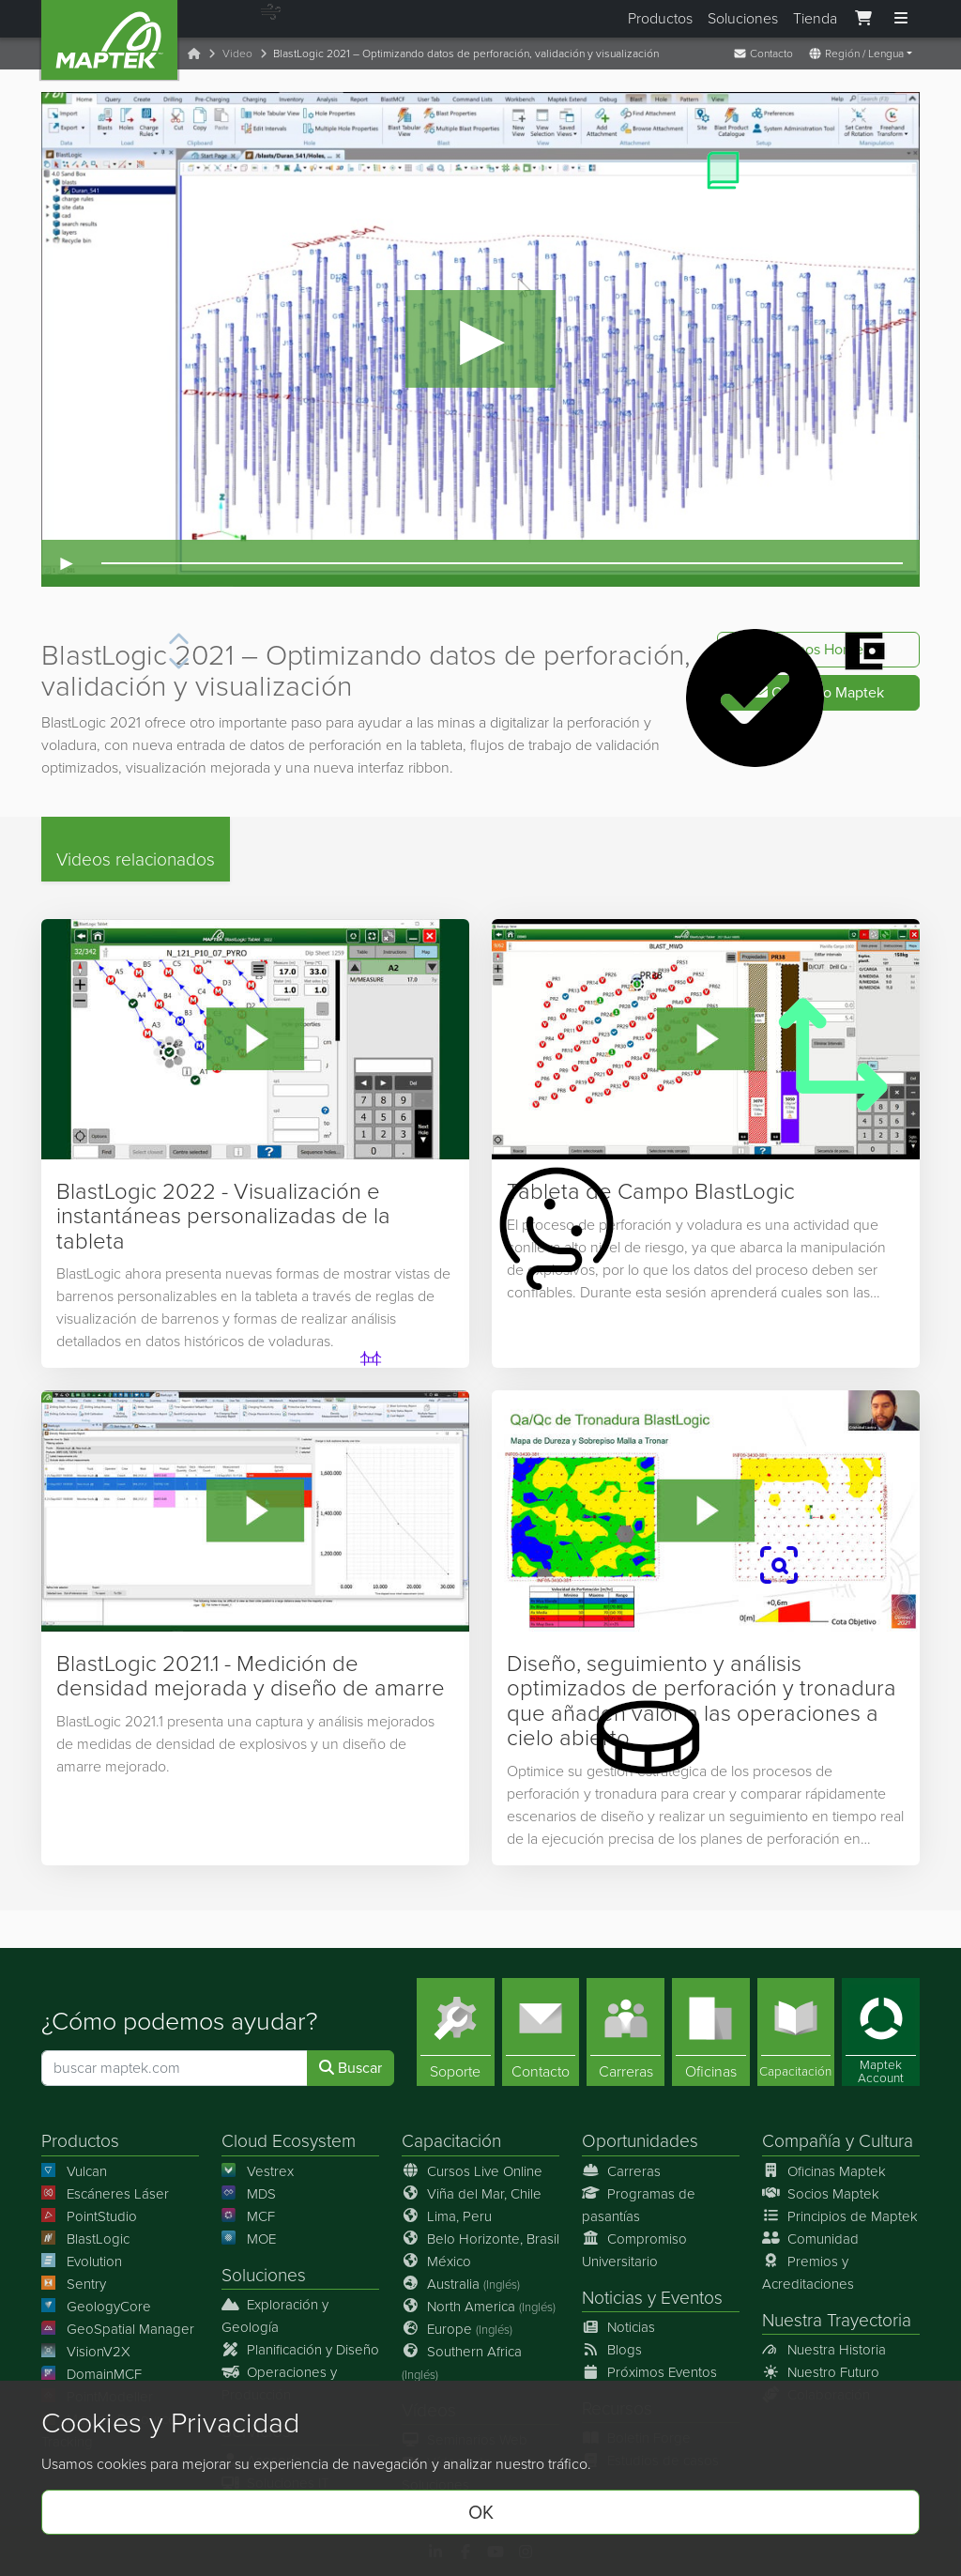 This screenshot has width=961, height=2576. Describe the element at coordinates (270, 11) in the screenshot. I see `indicates current wind conditions` at that location.